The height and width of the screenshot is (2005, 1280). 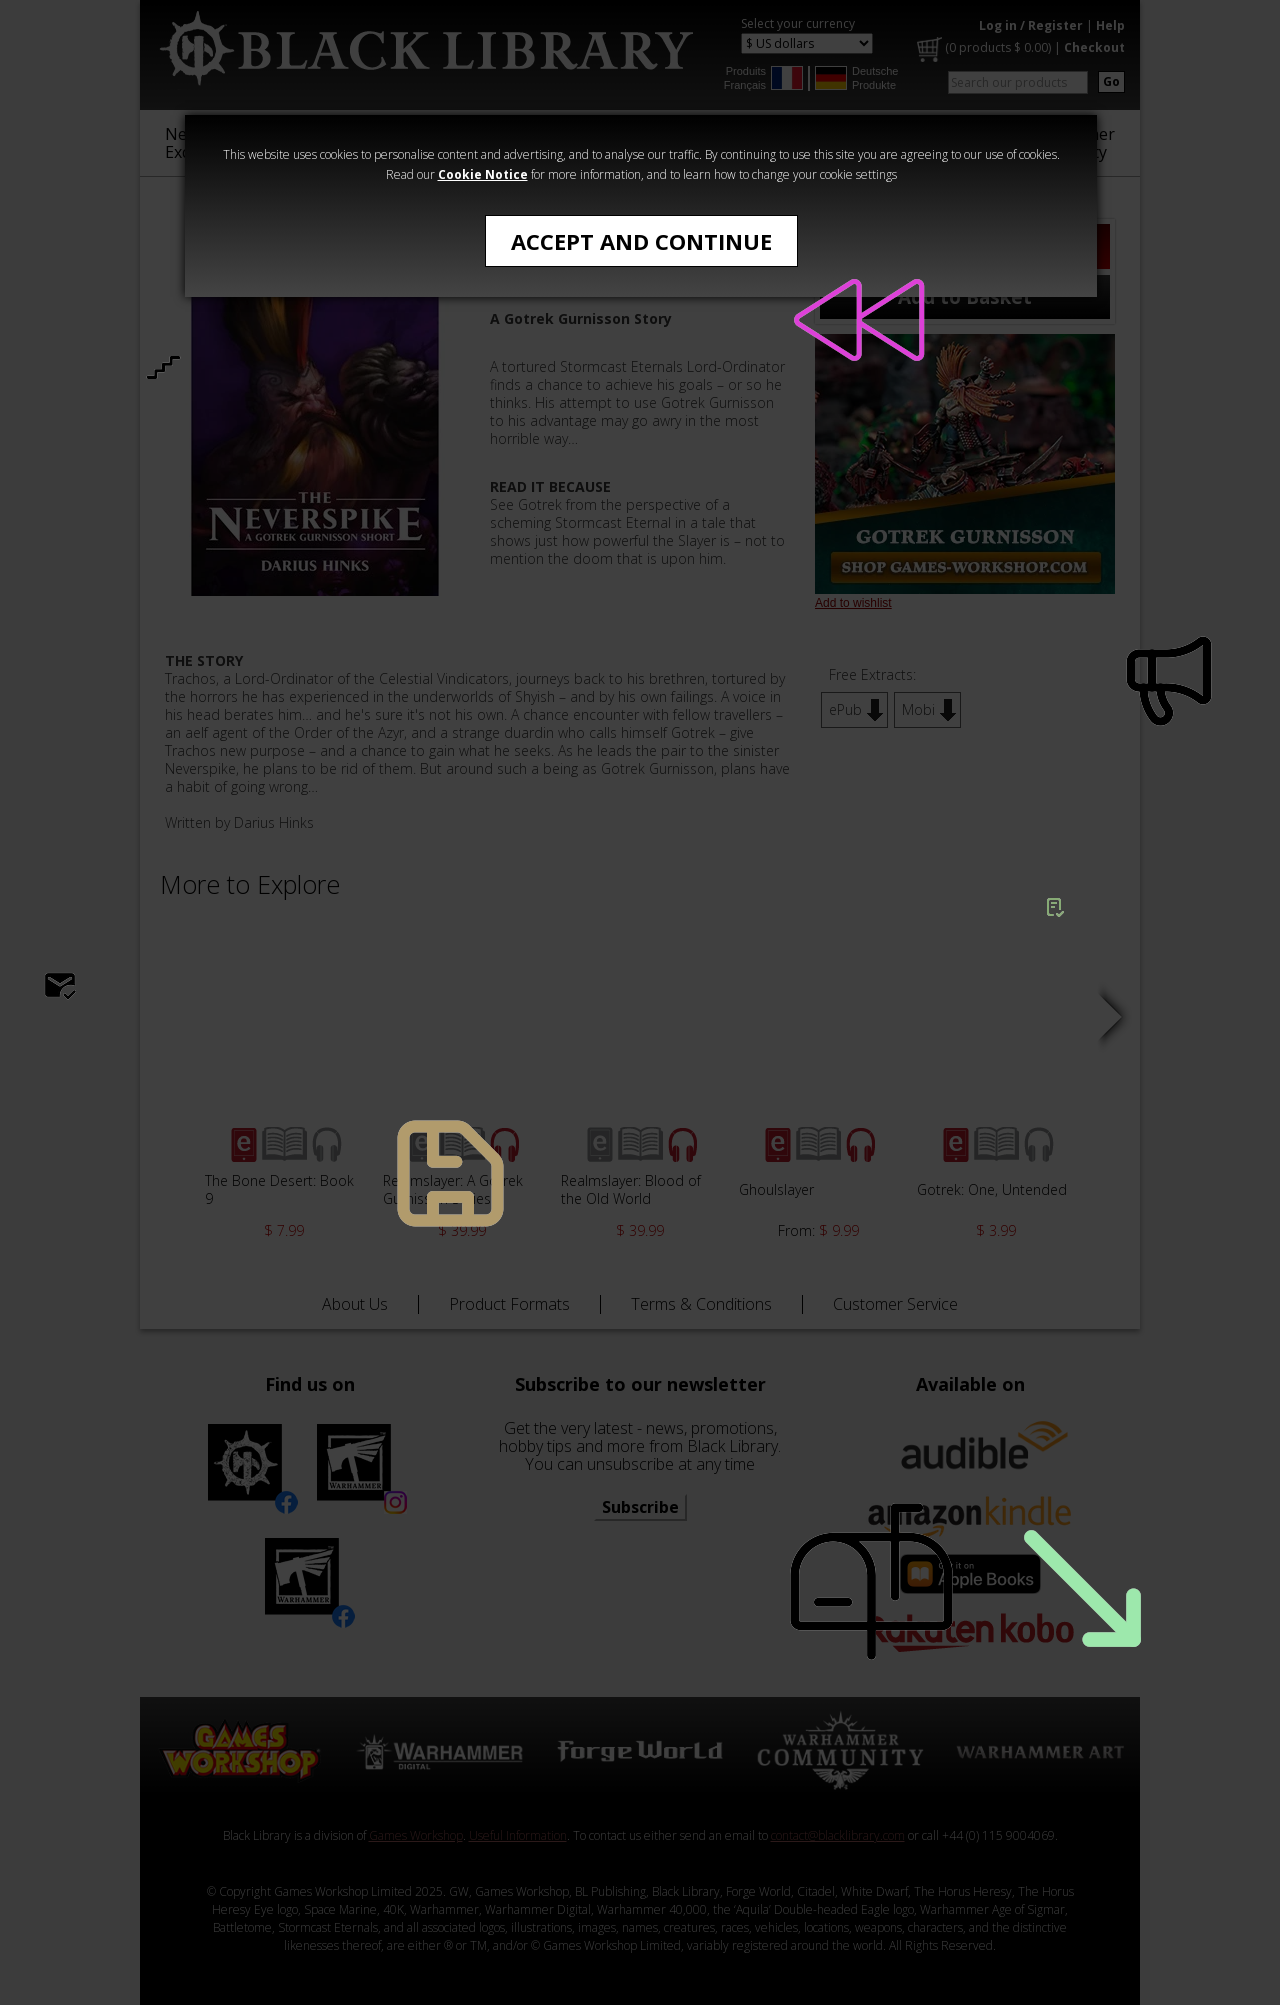 What do you see at coordinates (163, 367) in the screenshot?
I see `view steps or stairs in a building map` at bounding box center [163, 367].